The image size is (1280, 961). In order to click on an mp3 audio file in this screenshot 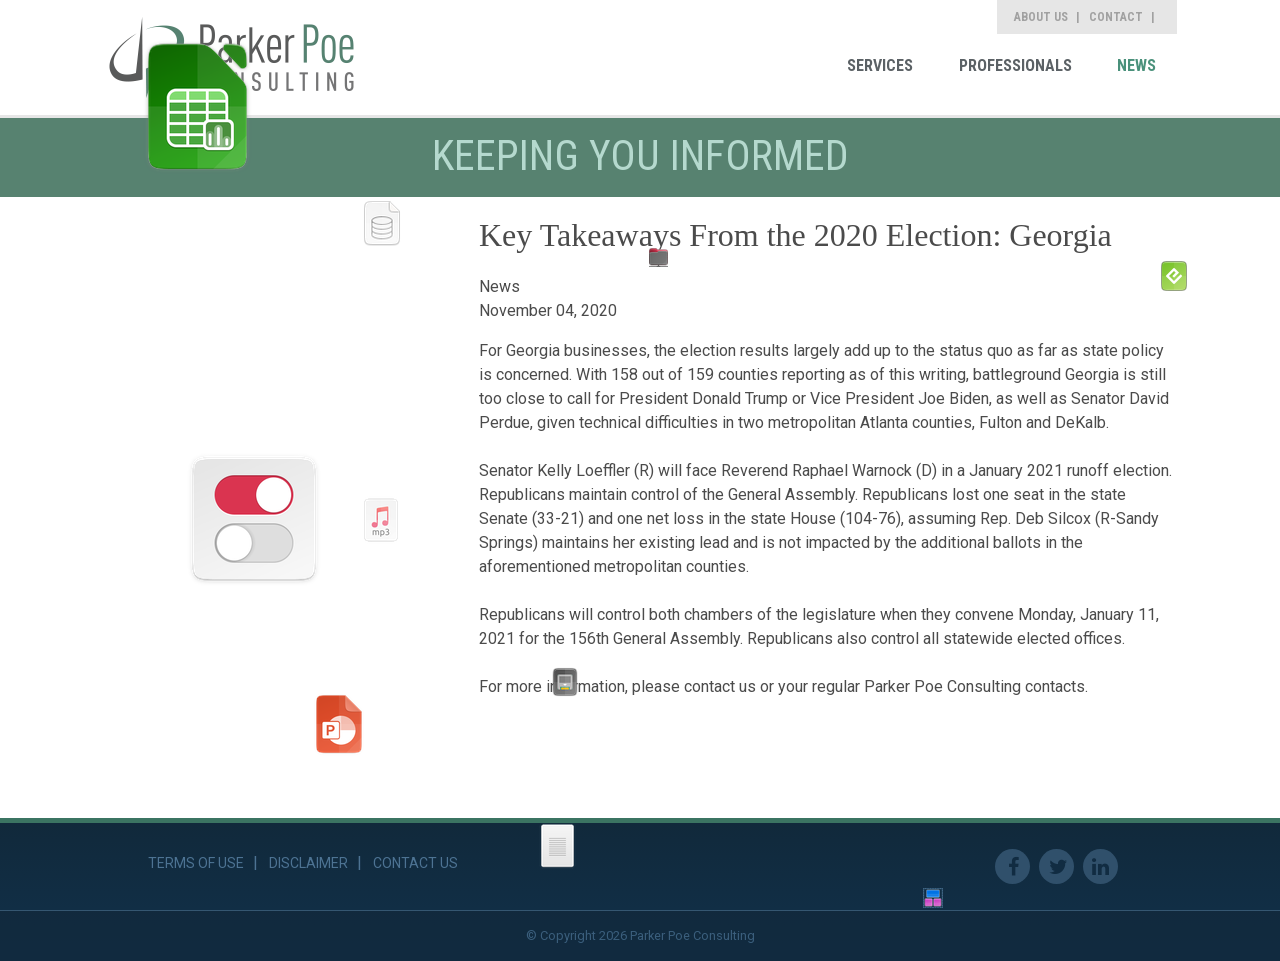, I will do `click(381, 520)`.